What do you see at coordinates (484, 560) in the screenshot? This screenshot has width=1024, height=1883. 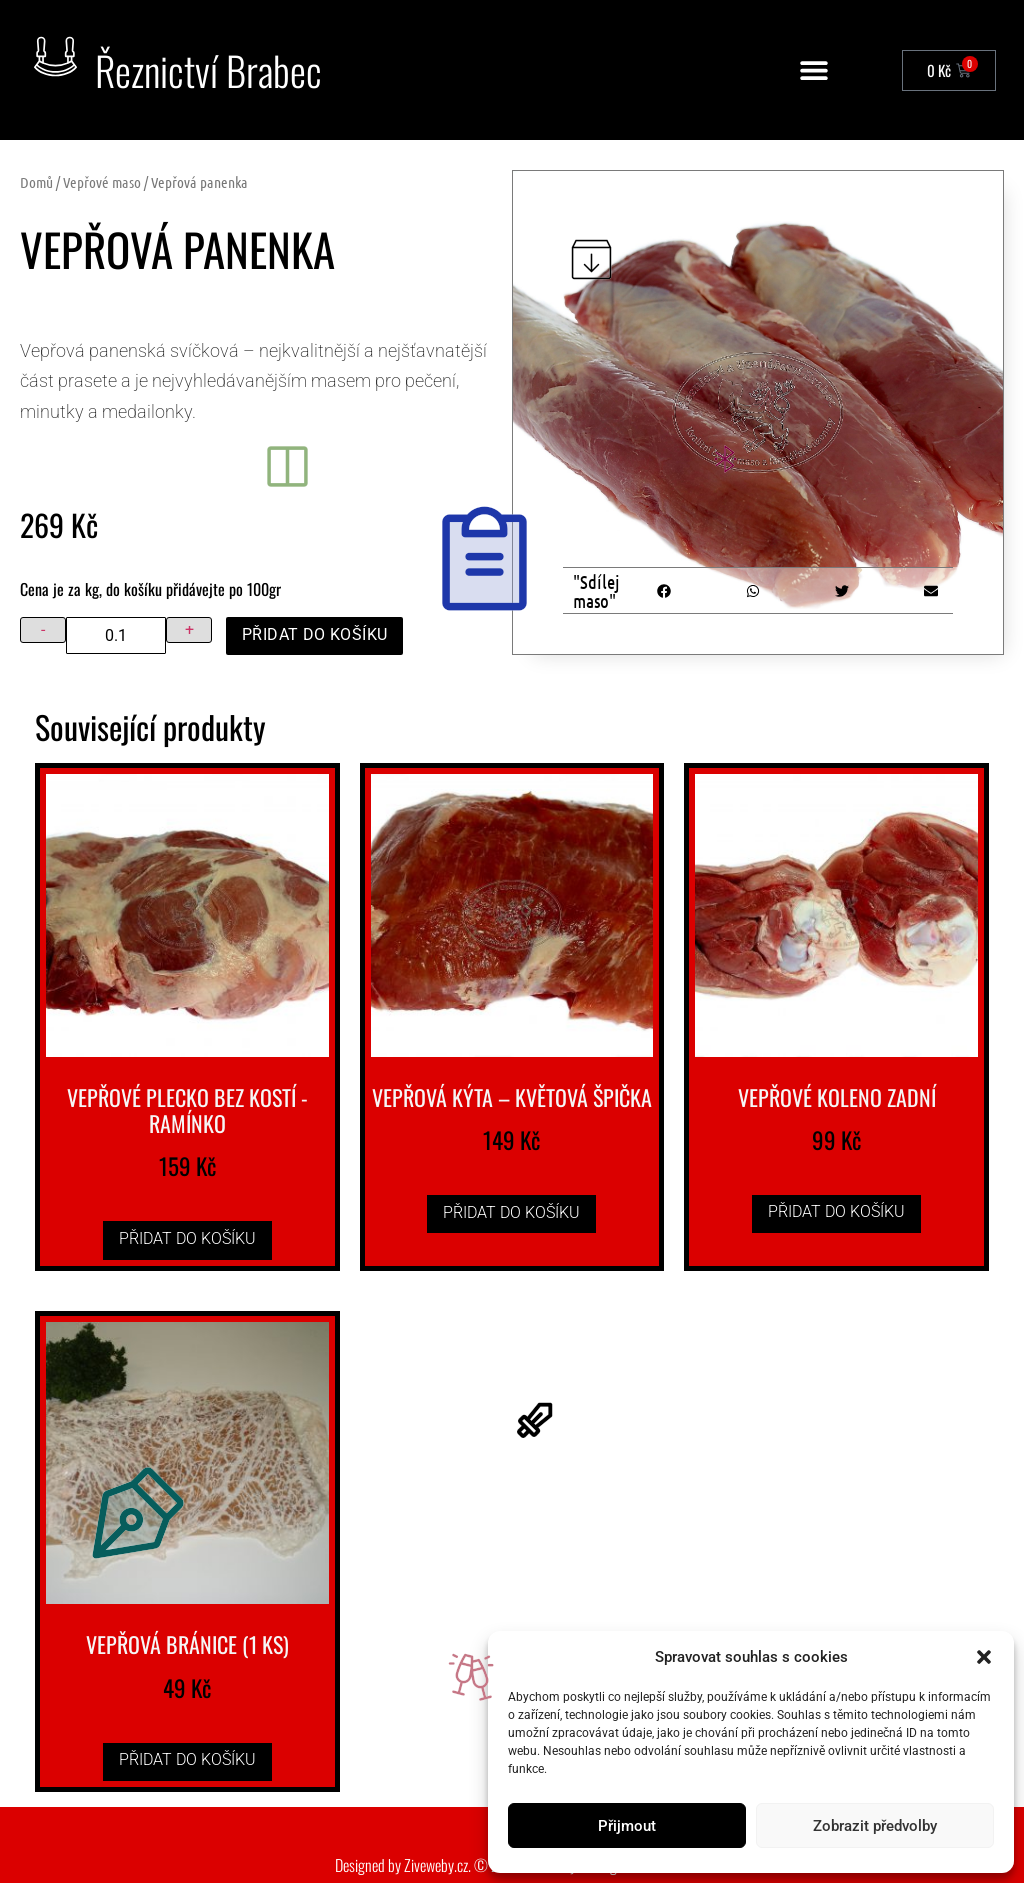 I see `view clipboard contents` at bounding box center [484, 560].